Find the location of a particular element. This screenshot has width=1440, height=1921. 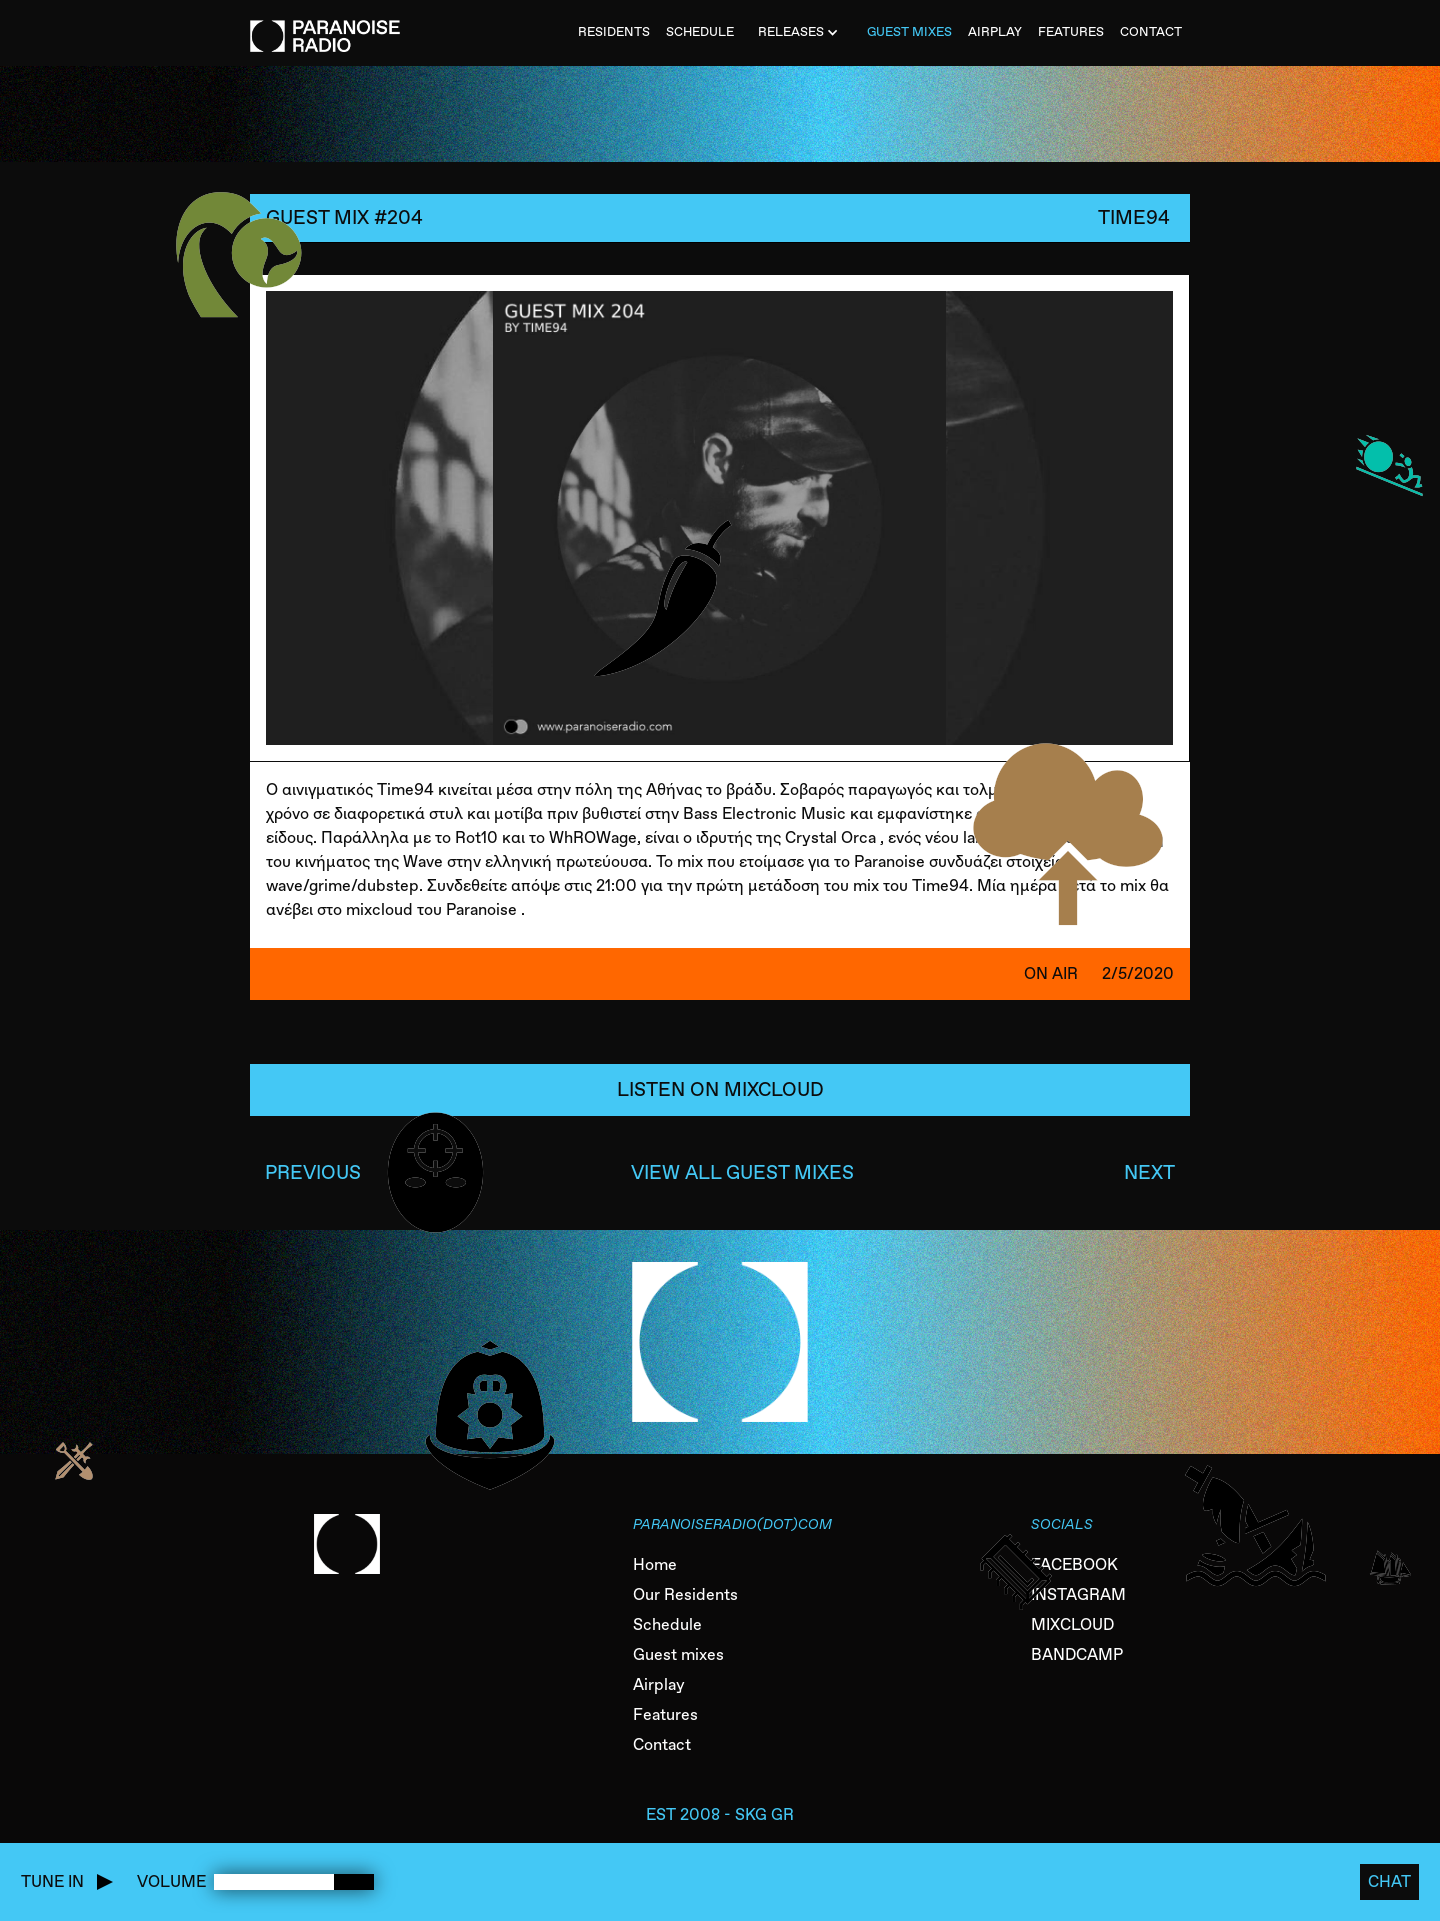

select custodian or guard character class is located at coordinates (490, 1415).